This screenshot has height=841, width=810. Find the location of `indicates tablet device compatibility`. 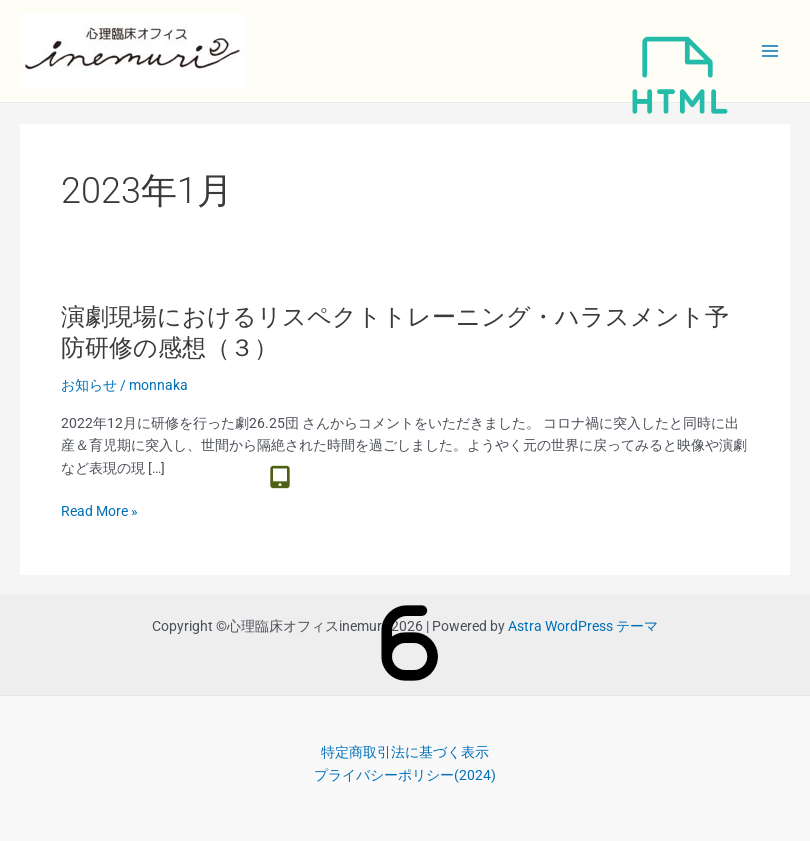

indicates tablet device compatibility is located at coordinates (280, 477).